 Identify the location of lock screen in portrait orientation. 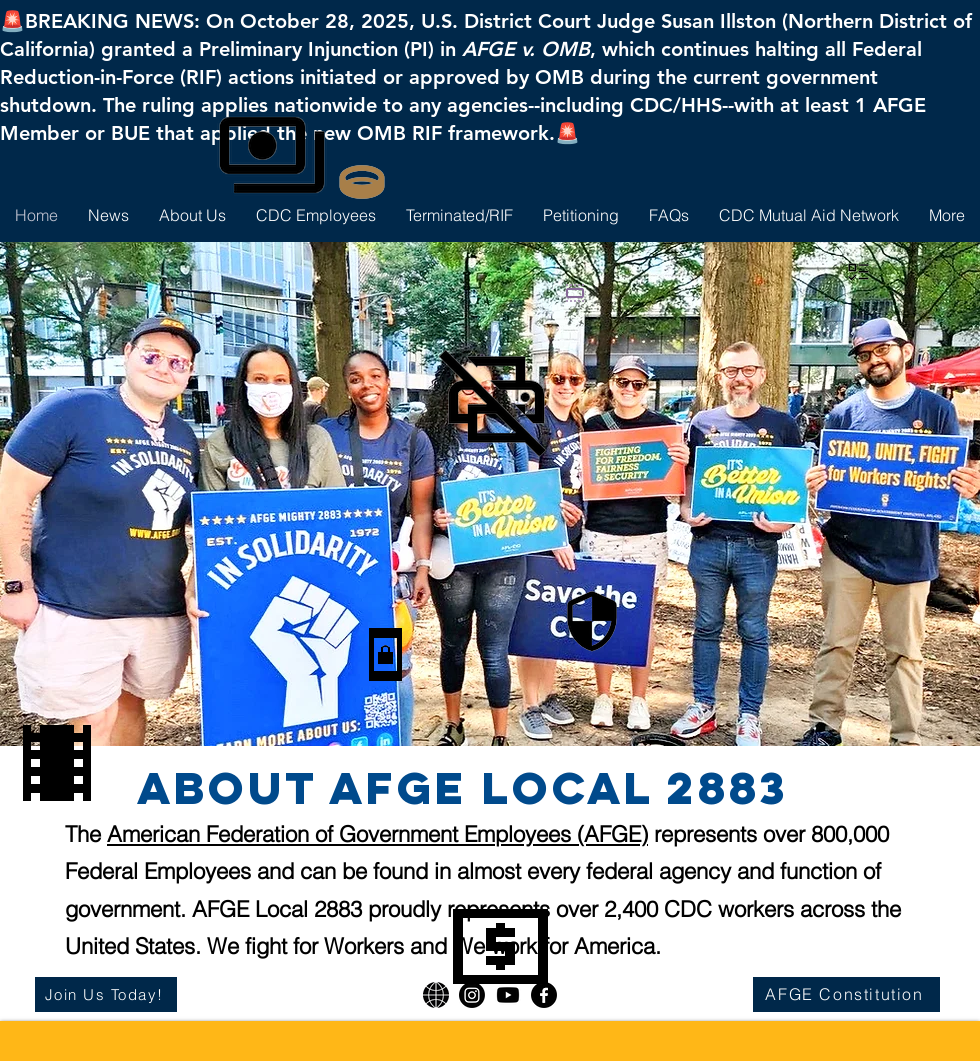
(385, 654).